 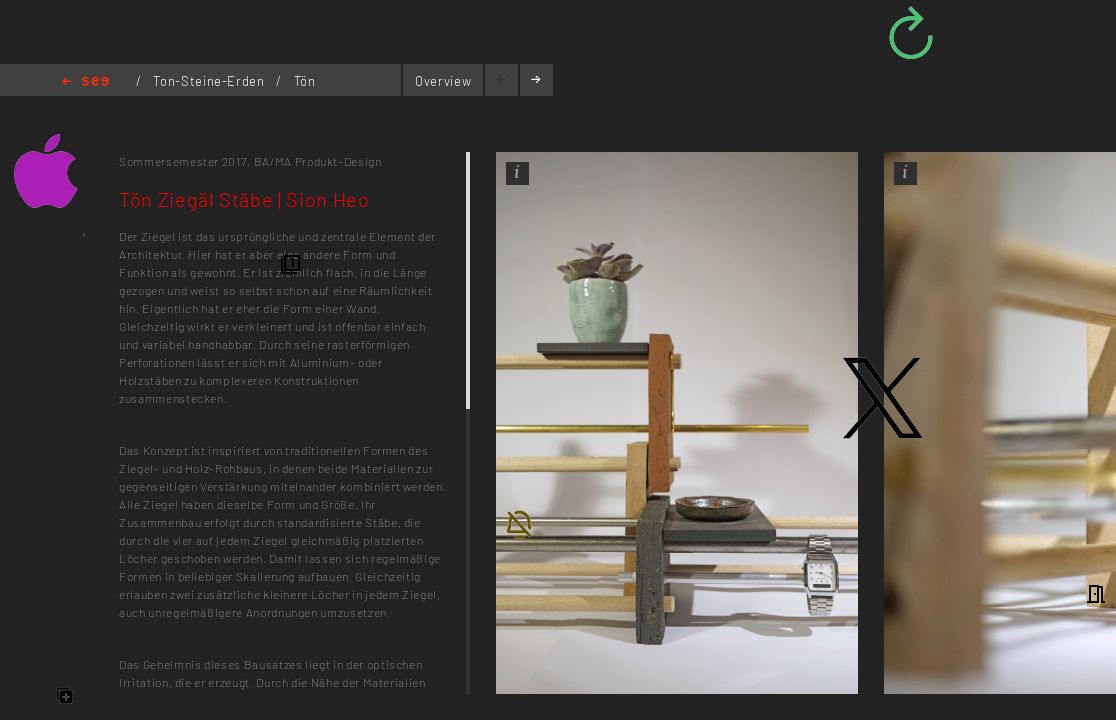 What do you see at coordinates (883, 398) in the screenshot?
I see `share to X (formerly Twitter)` at bounding box center [883, 398].